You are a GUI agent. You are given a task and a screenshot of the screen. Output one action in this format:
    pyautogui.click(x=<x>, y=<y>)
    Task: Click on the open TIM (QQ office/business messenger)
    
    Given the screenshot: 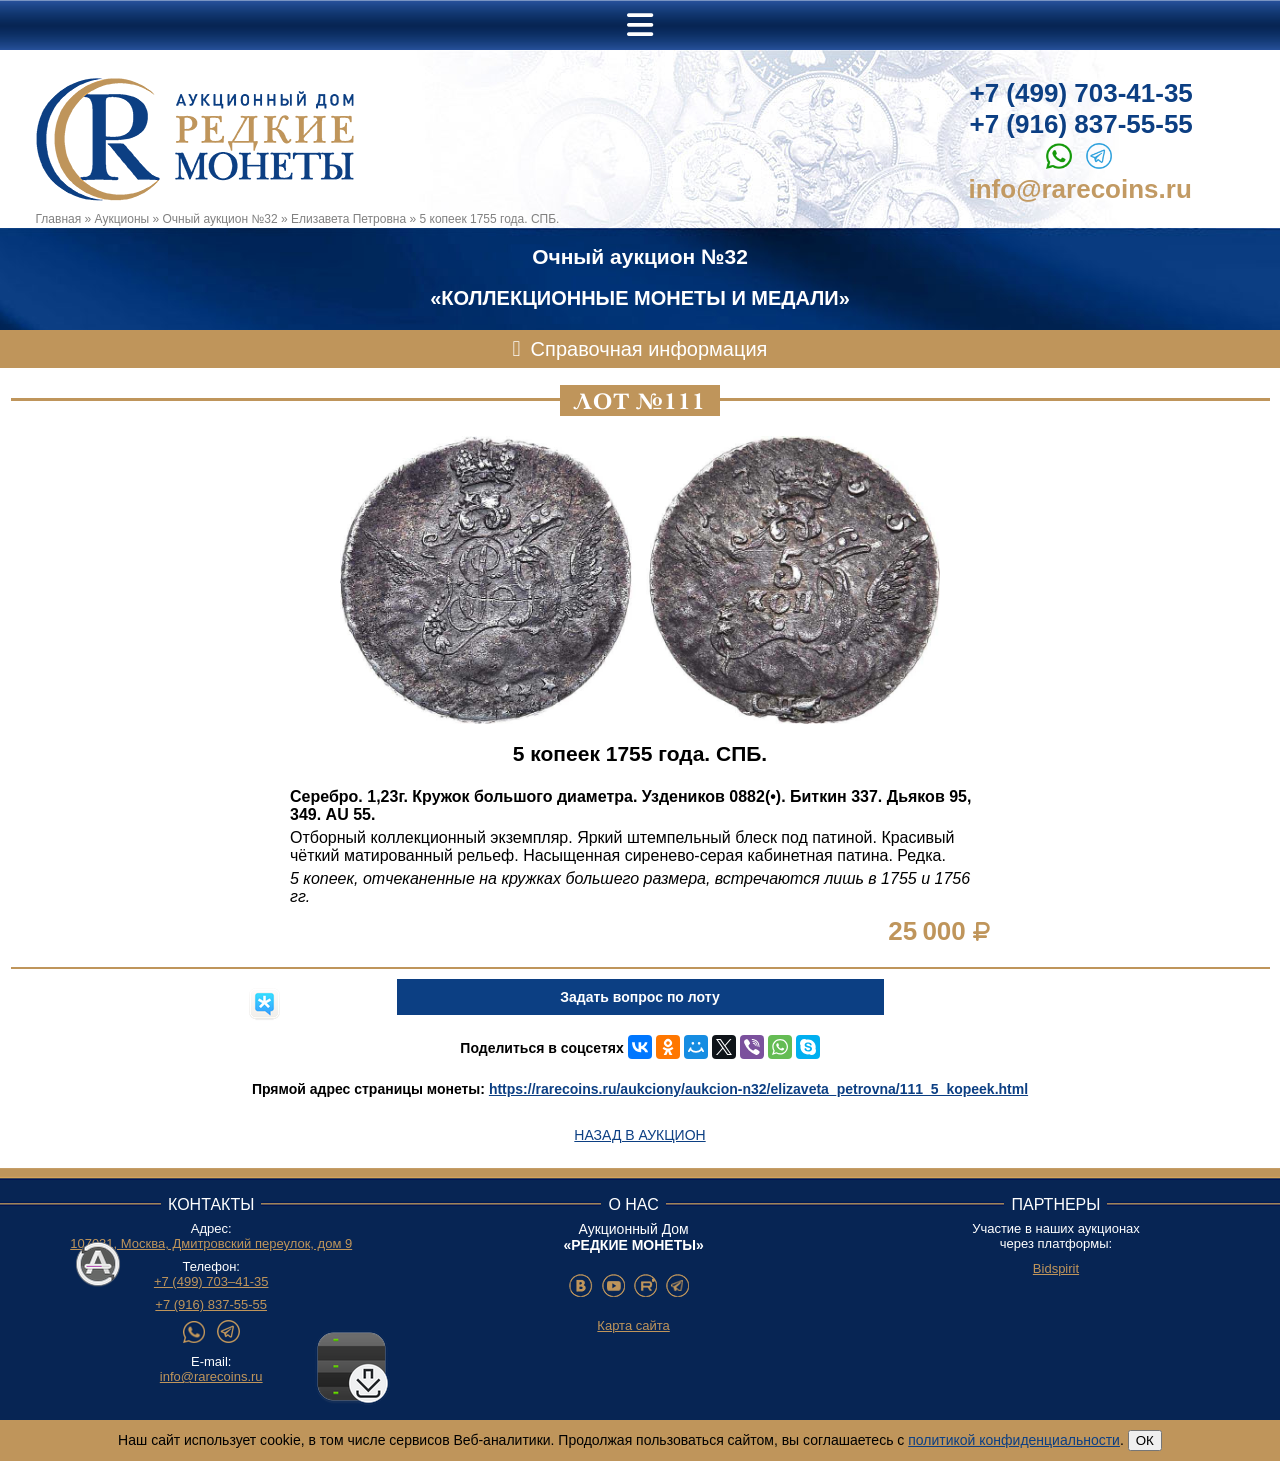 What is the action you would take?
    pyautogui.click(x=264, y=1003)
    